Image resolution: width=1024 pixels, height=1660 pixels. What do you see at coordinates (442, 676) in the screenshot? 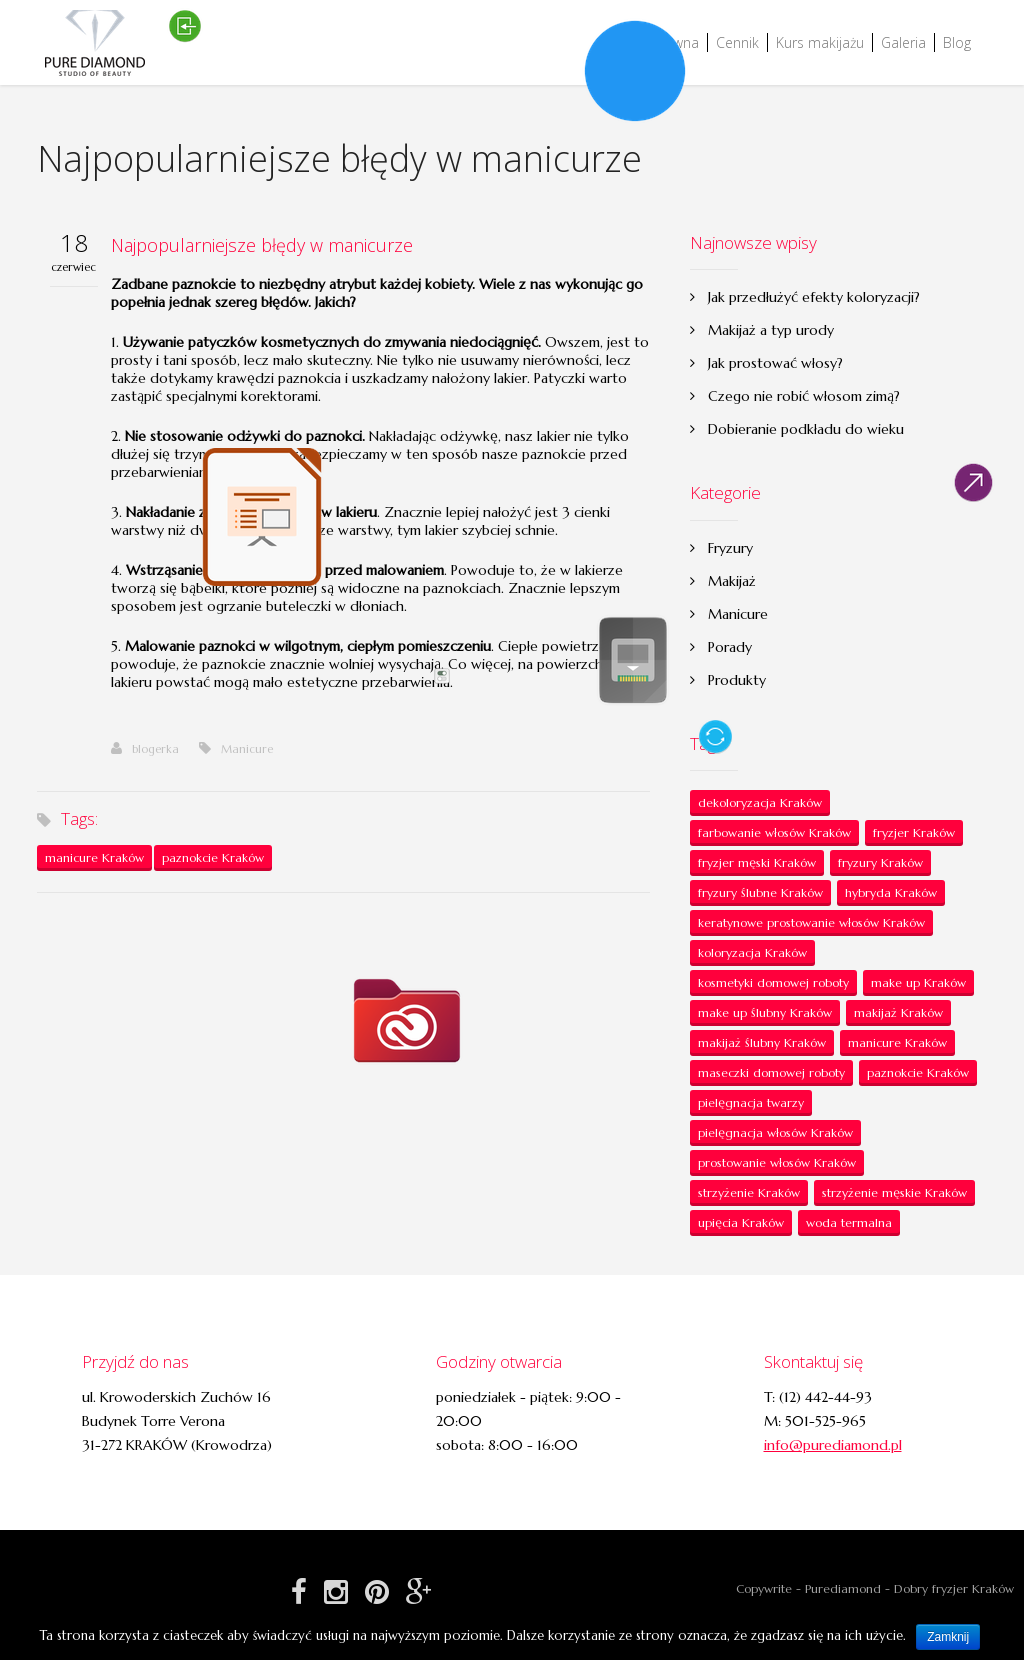
I see `open unity tweak tool settings` at bounding box center [442, 676].